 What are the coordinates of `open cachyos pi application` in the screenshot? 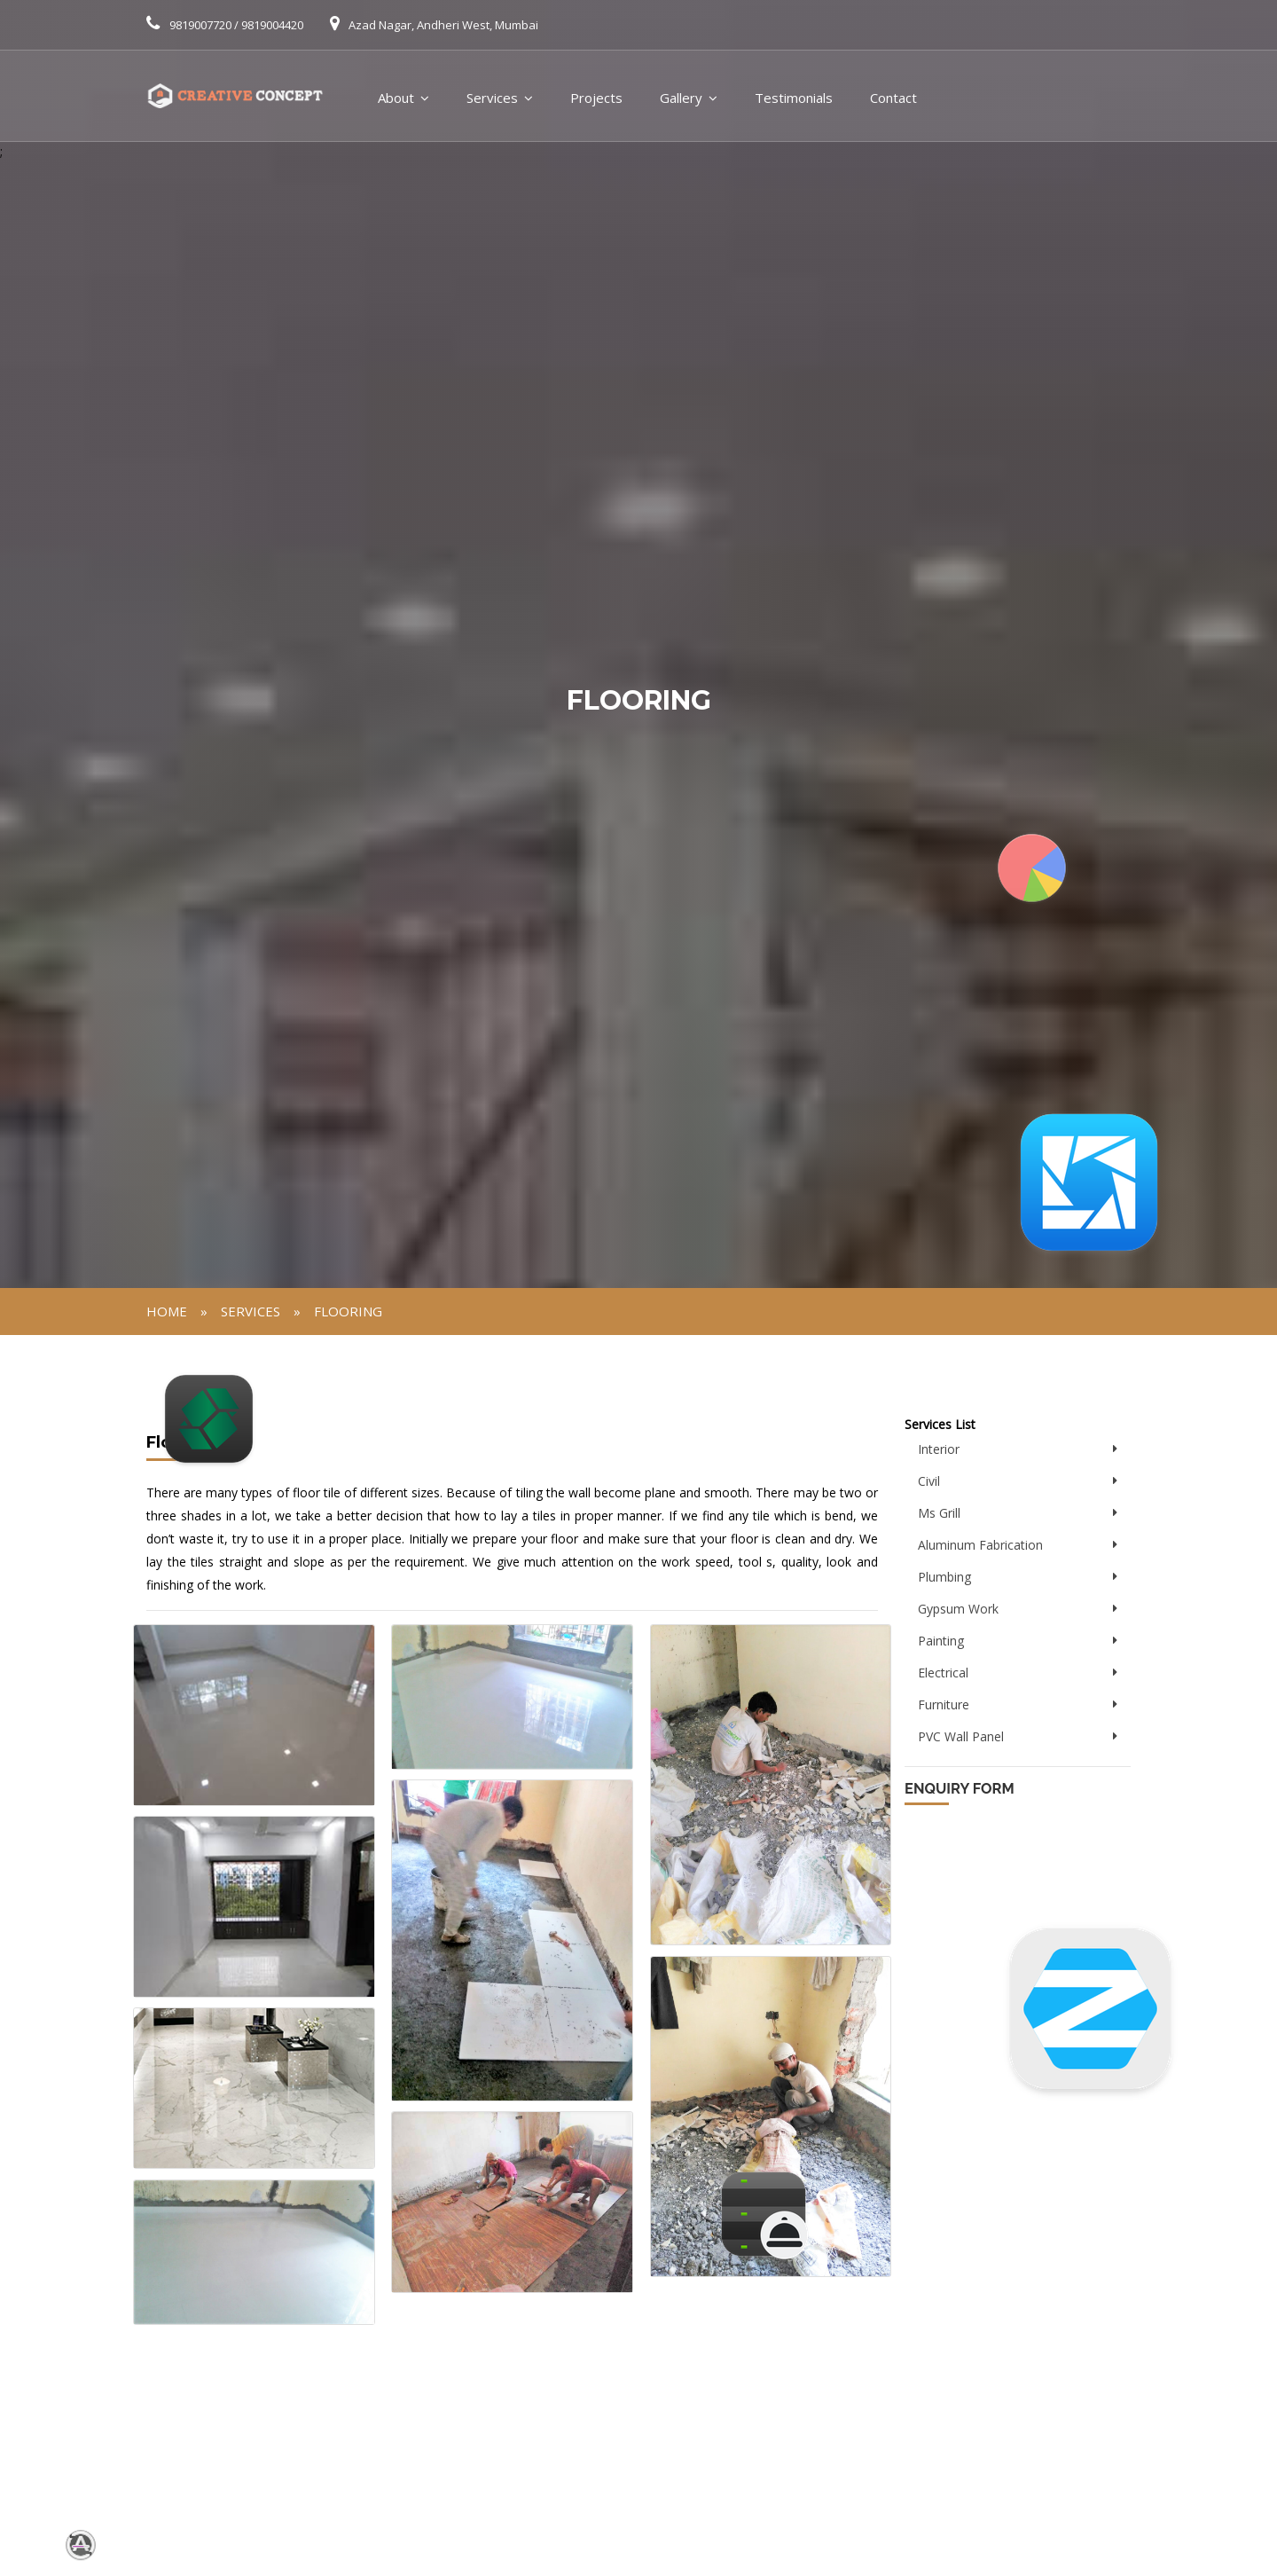 It's located at (208, 1418).